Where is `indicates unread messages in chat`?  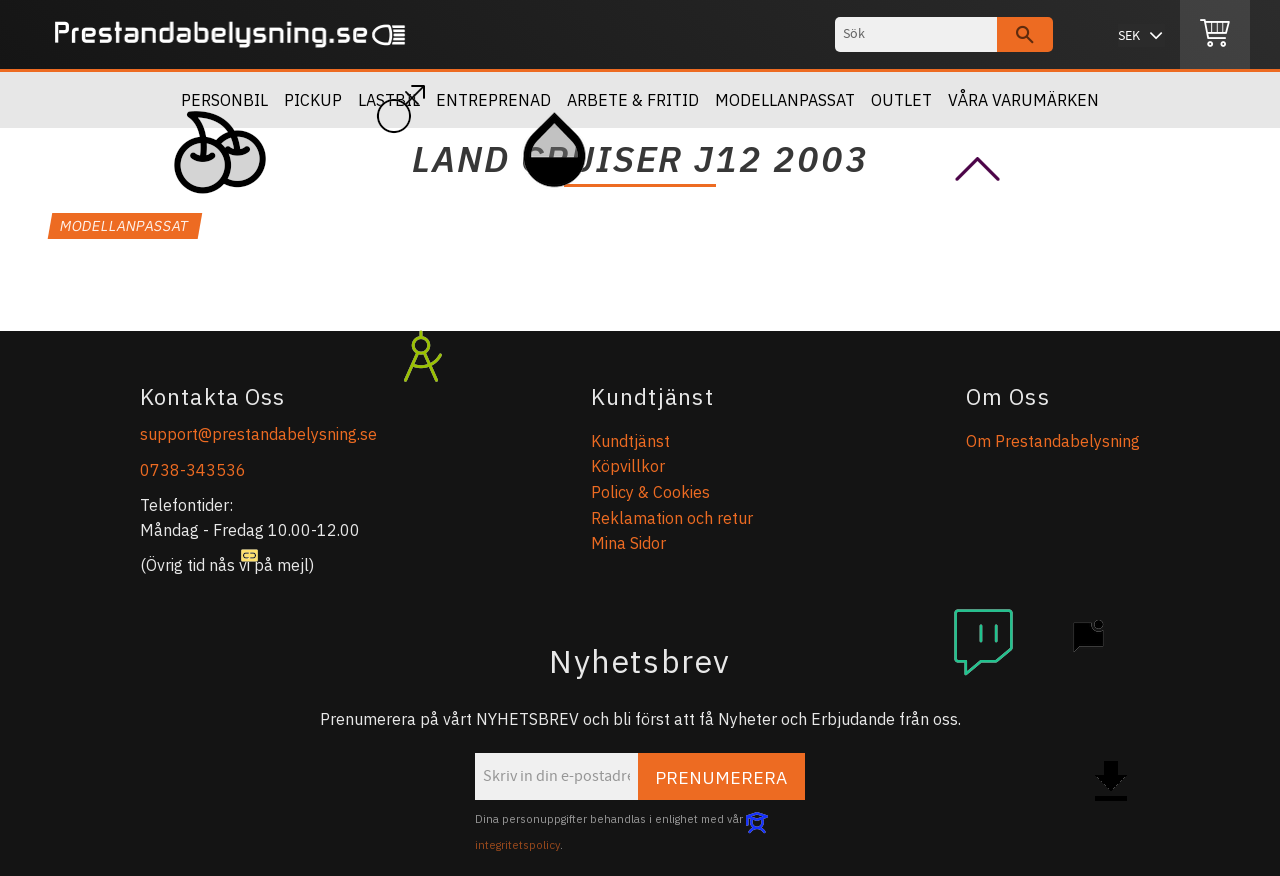
indicates unread messages in chat is located at coordinates (1088, 637).